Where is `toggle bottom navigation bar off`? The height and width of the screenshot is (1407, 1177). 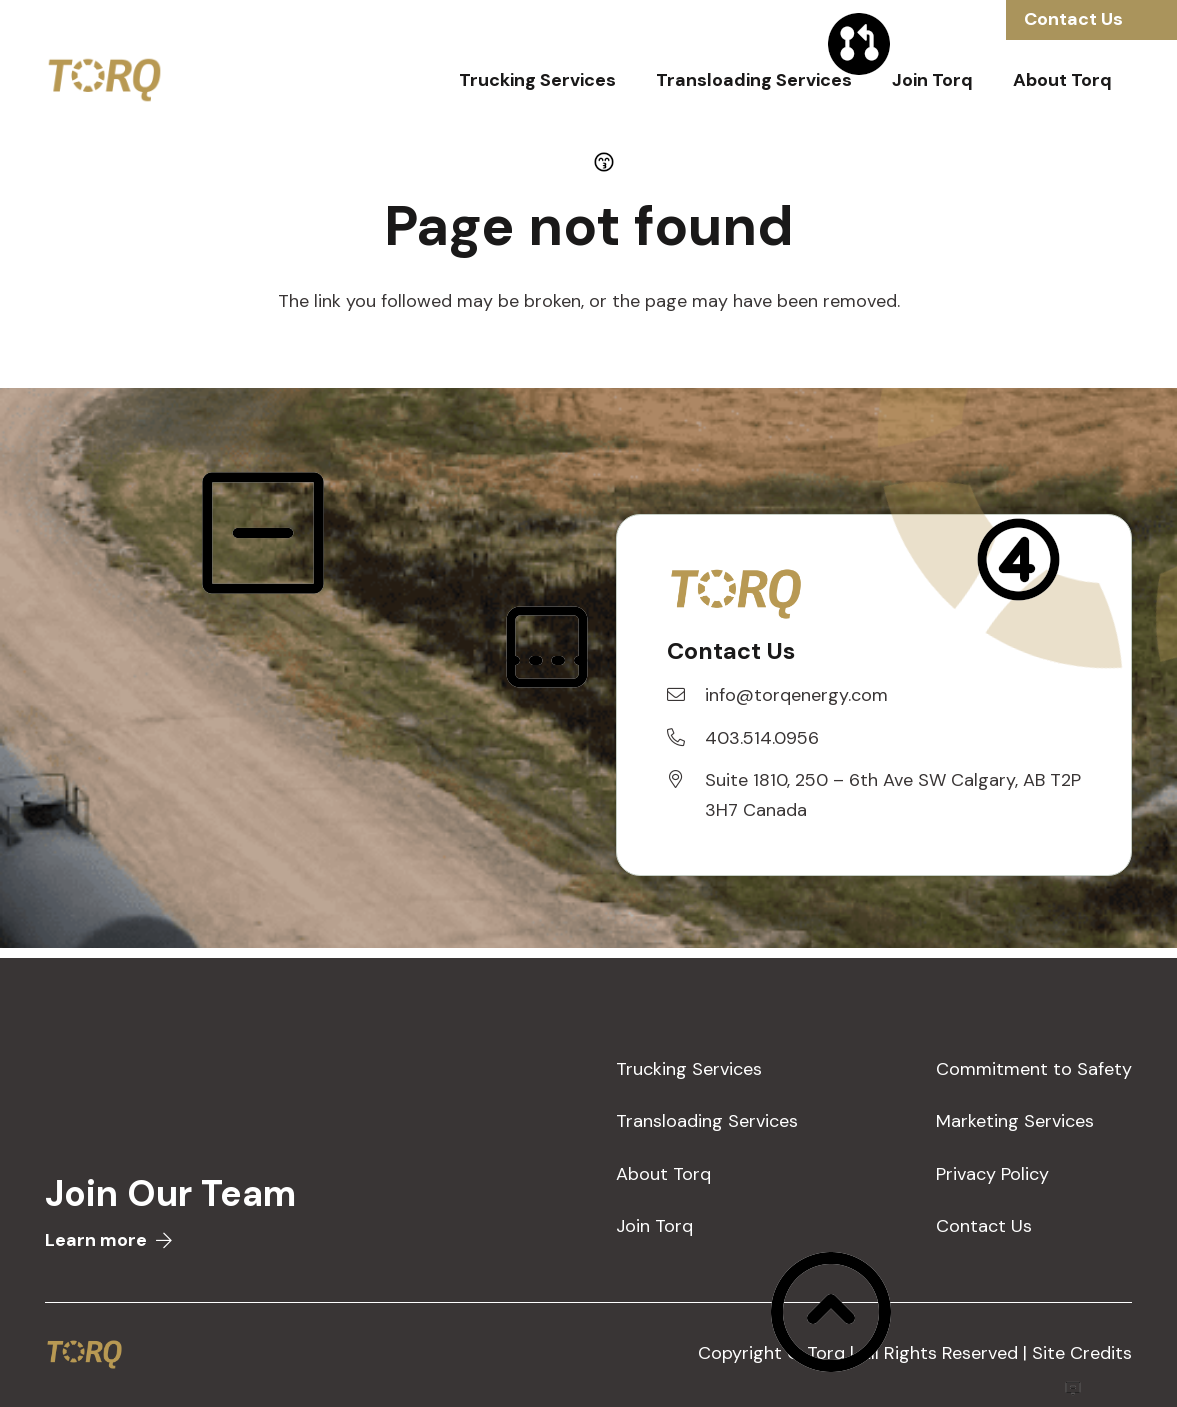 toggle bottom navigation bar off is located at coordinates (547, 647).